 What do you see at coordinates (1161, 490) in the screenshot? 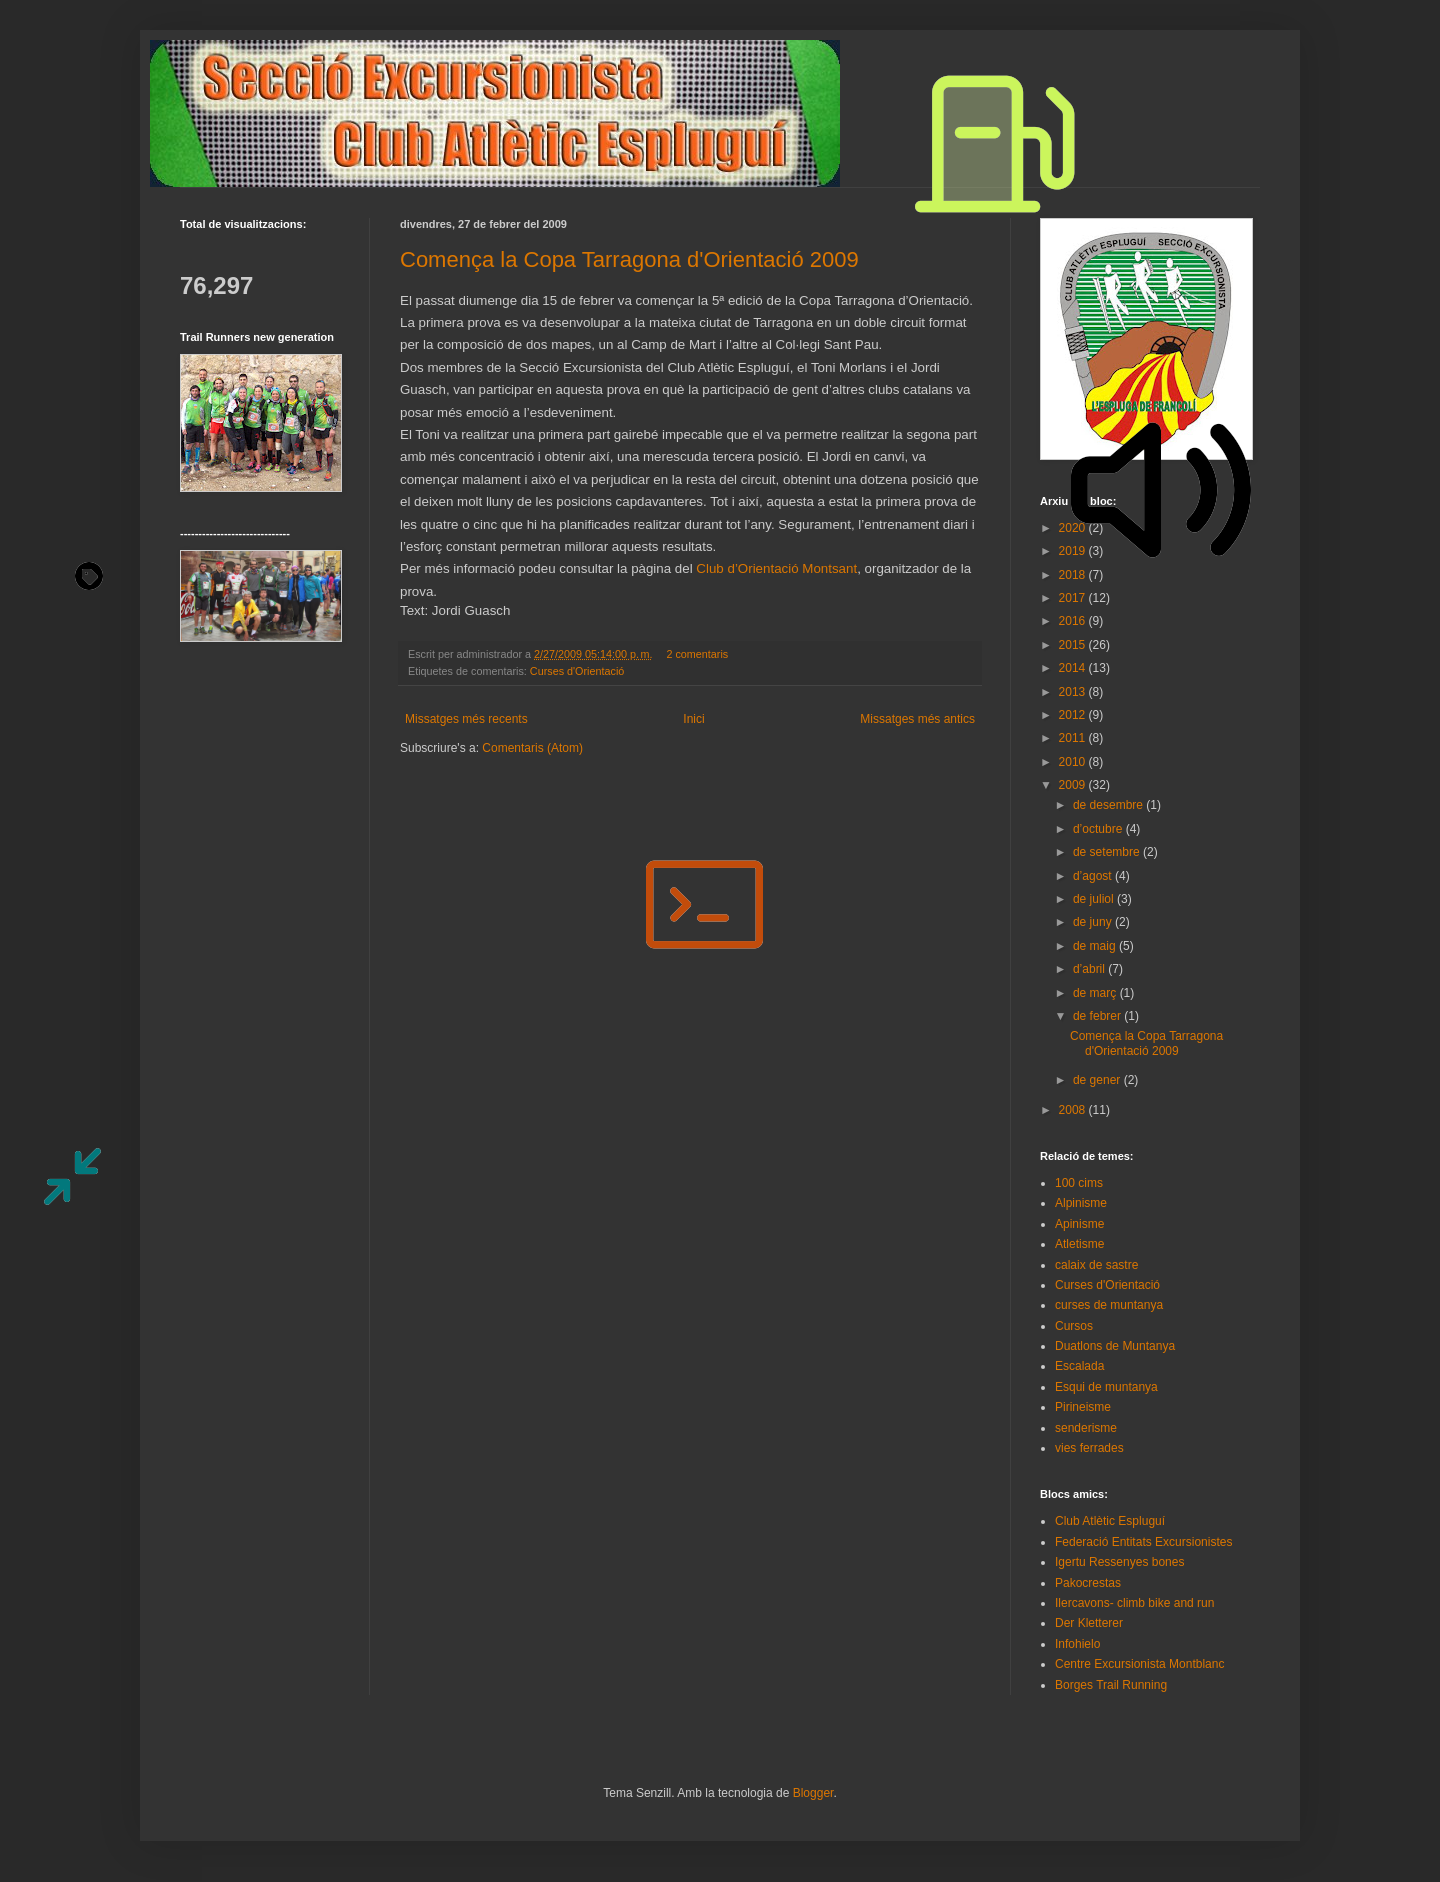
I see `unmute audio or turn sound on` at bounding box center [1161, 490].